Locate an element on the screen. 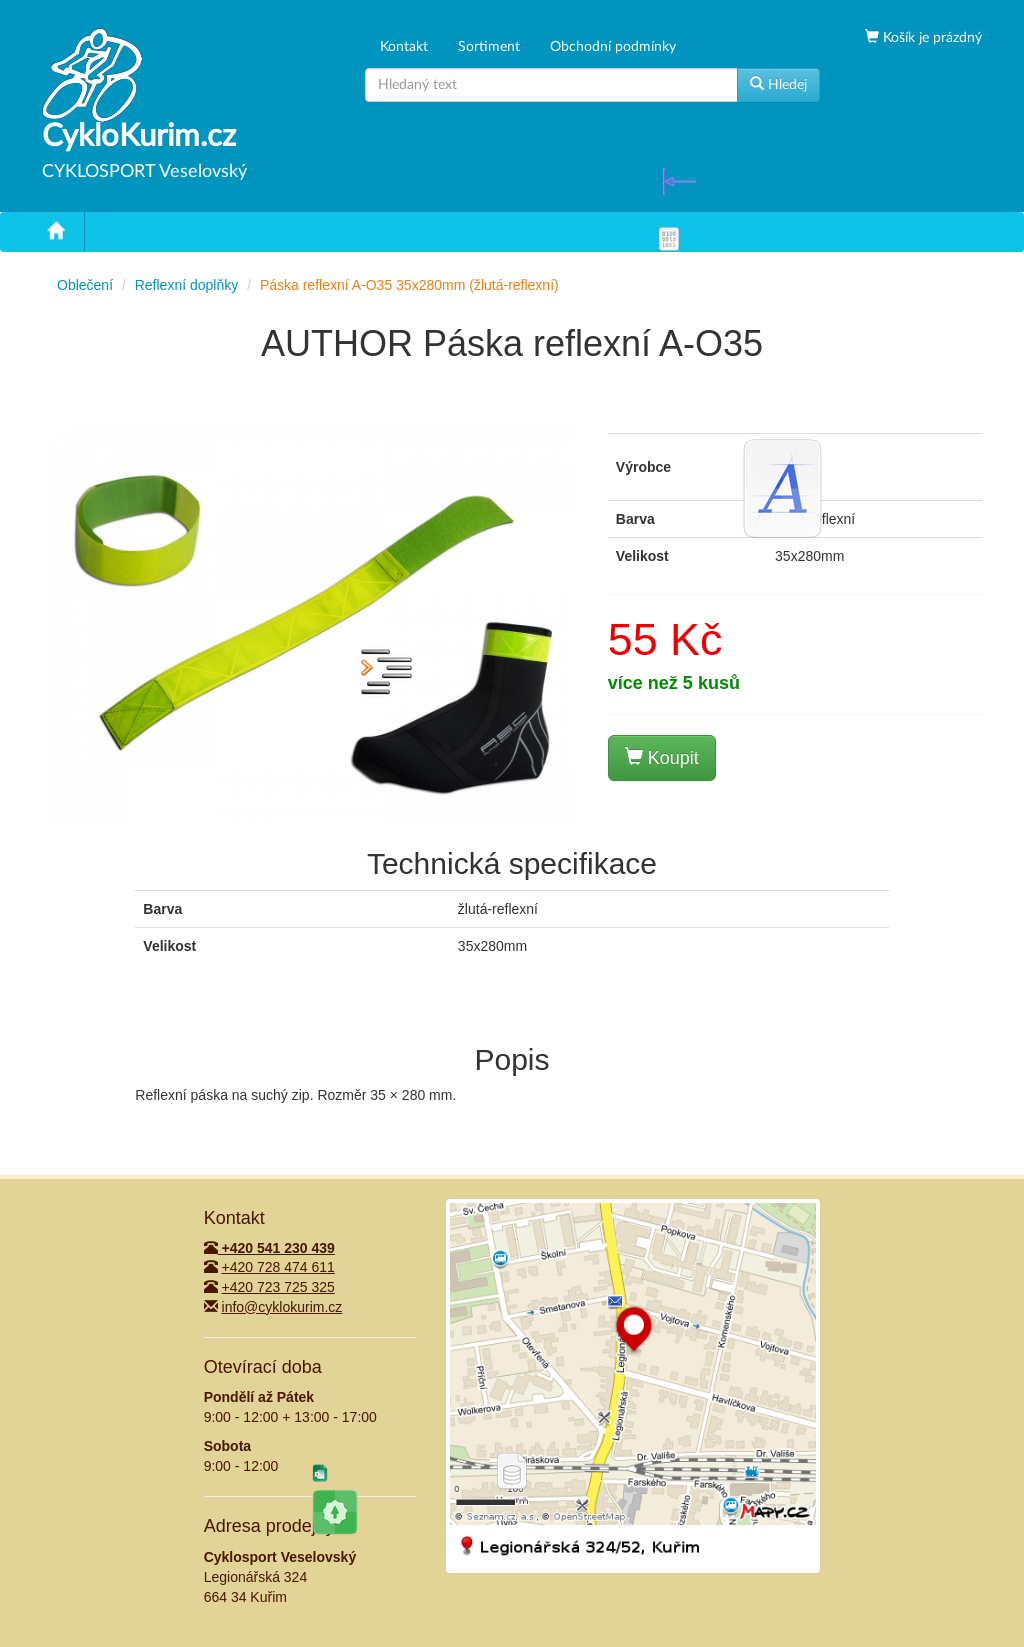  check for operating system updates is located at coordinates (335, 1512).